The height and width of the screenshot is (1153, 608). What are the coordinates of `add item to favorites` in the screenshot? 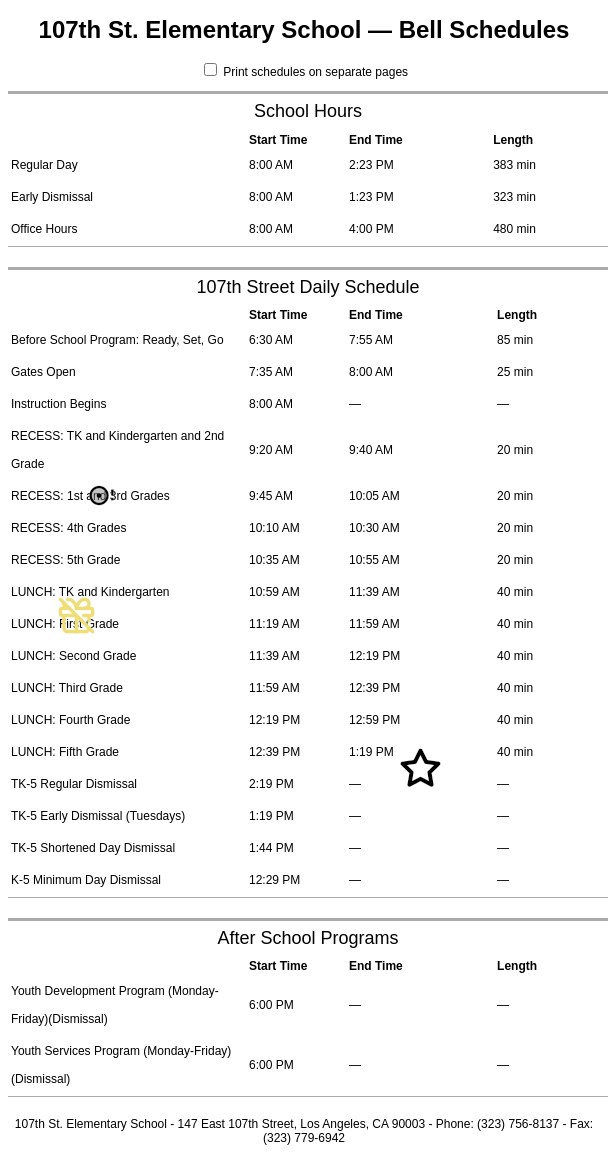 It's located at (420, 769).